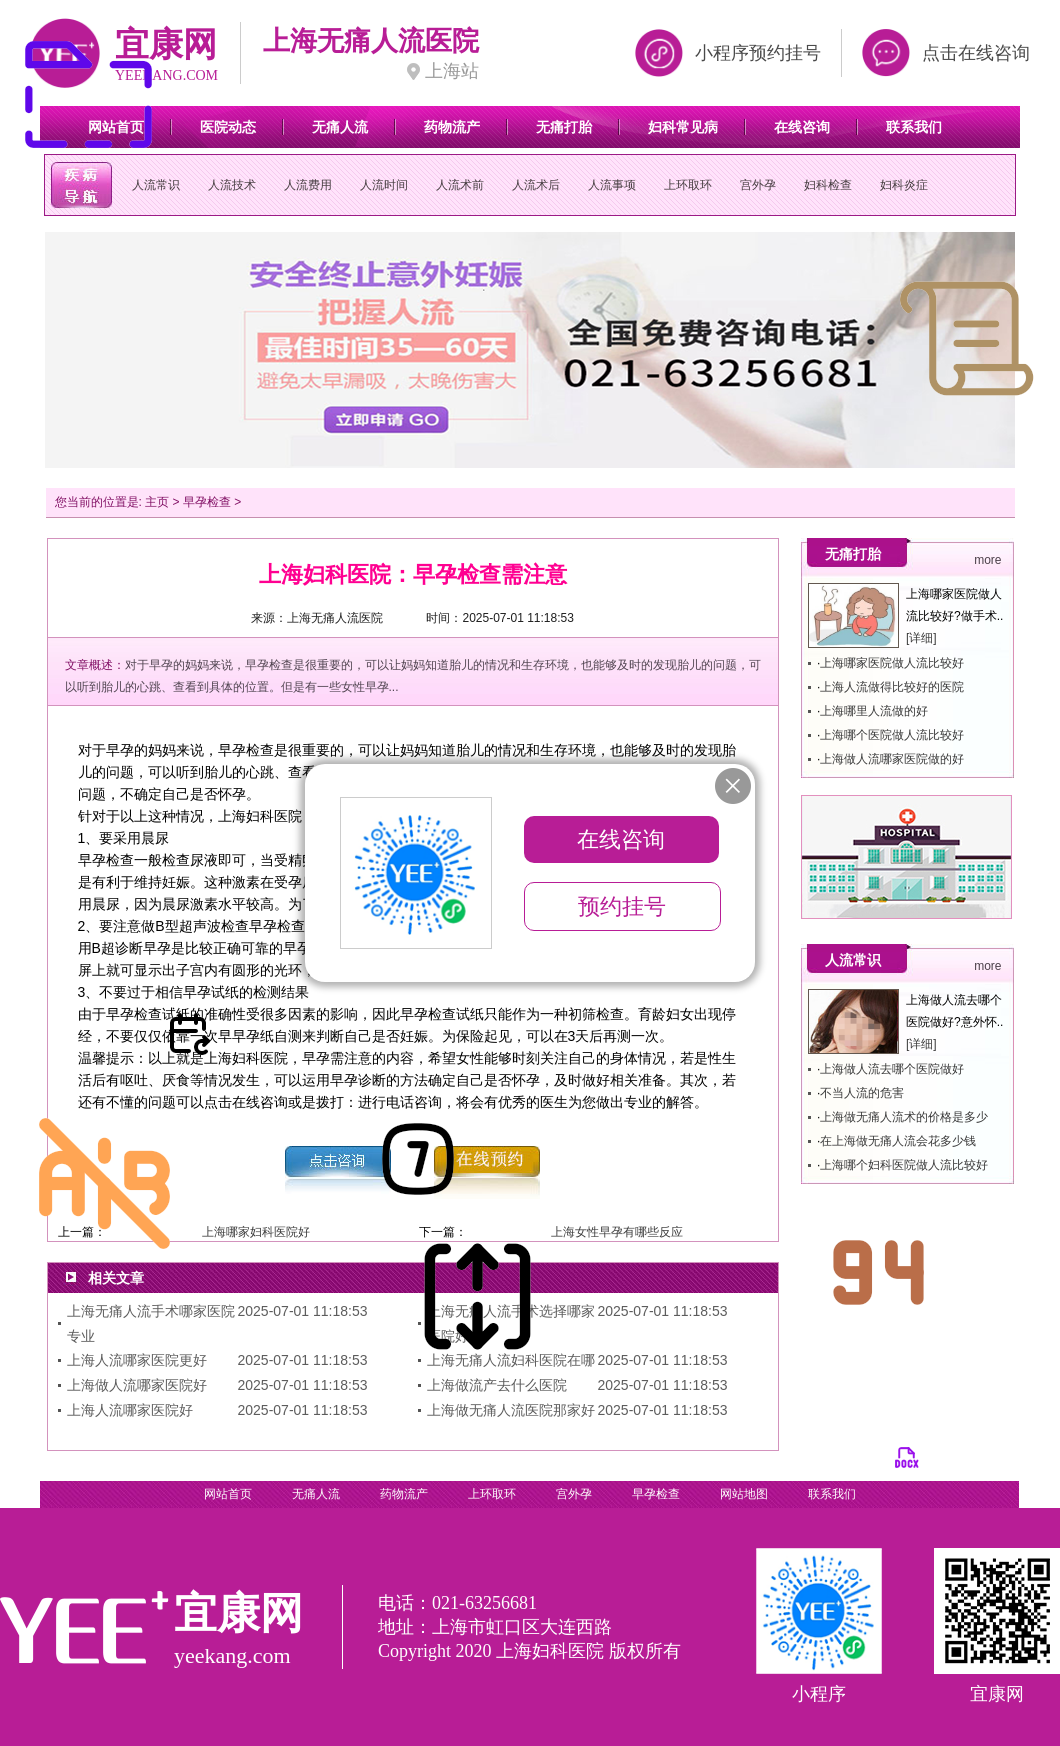  I want to click on set up a recurring event, so click(188, 1033).